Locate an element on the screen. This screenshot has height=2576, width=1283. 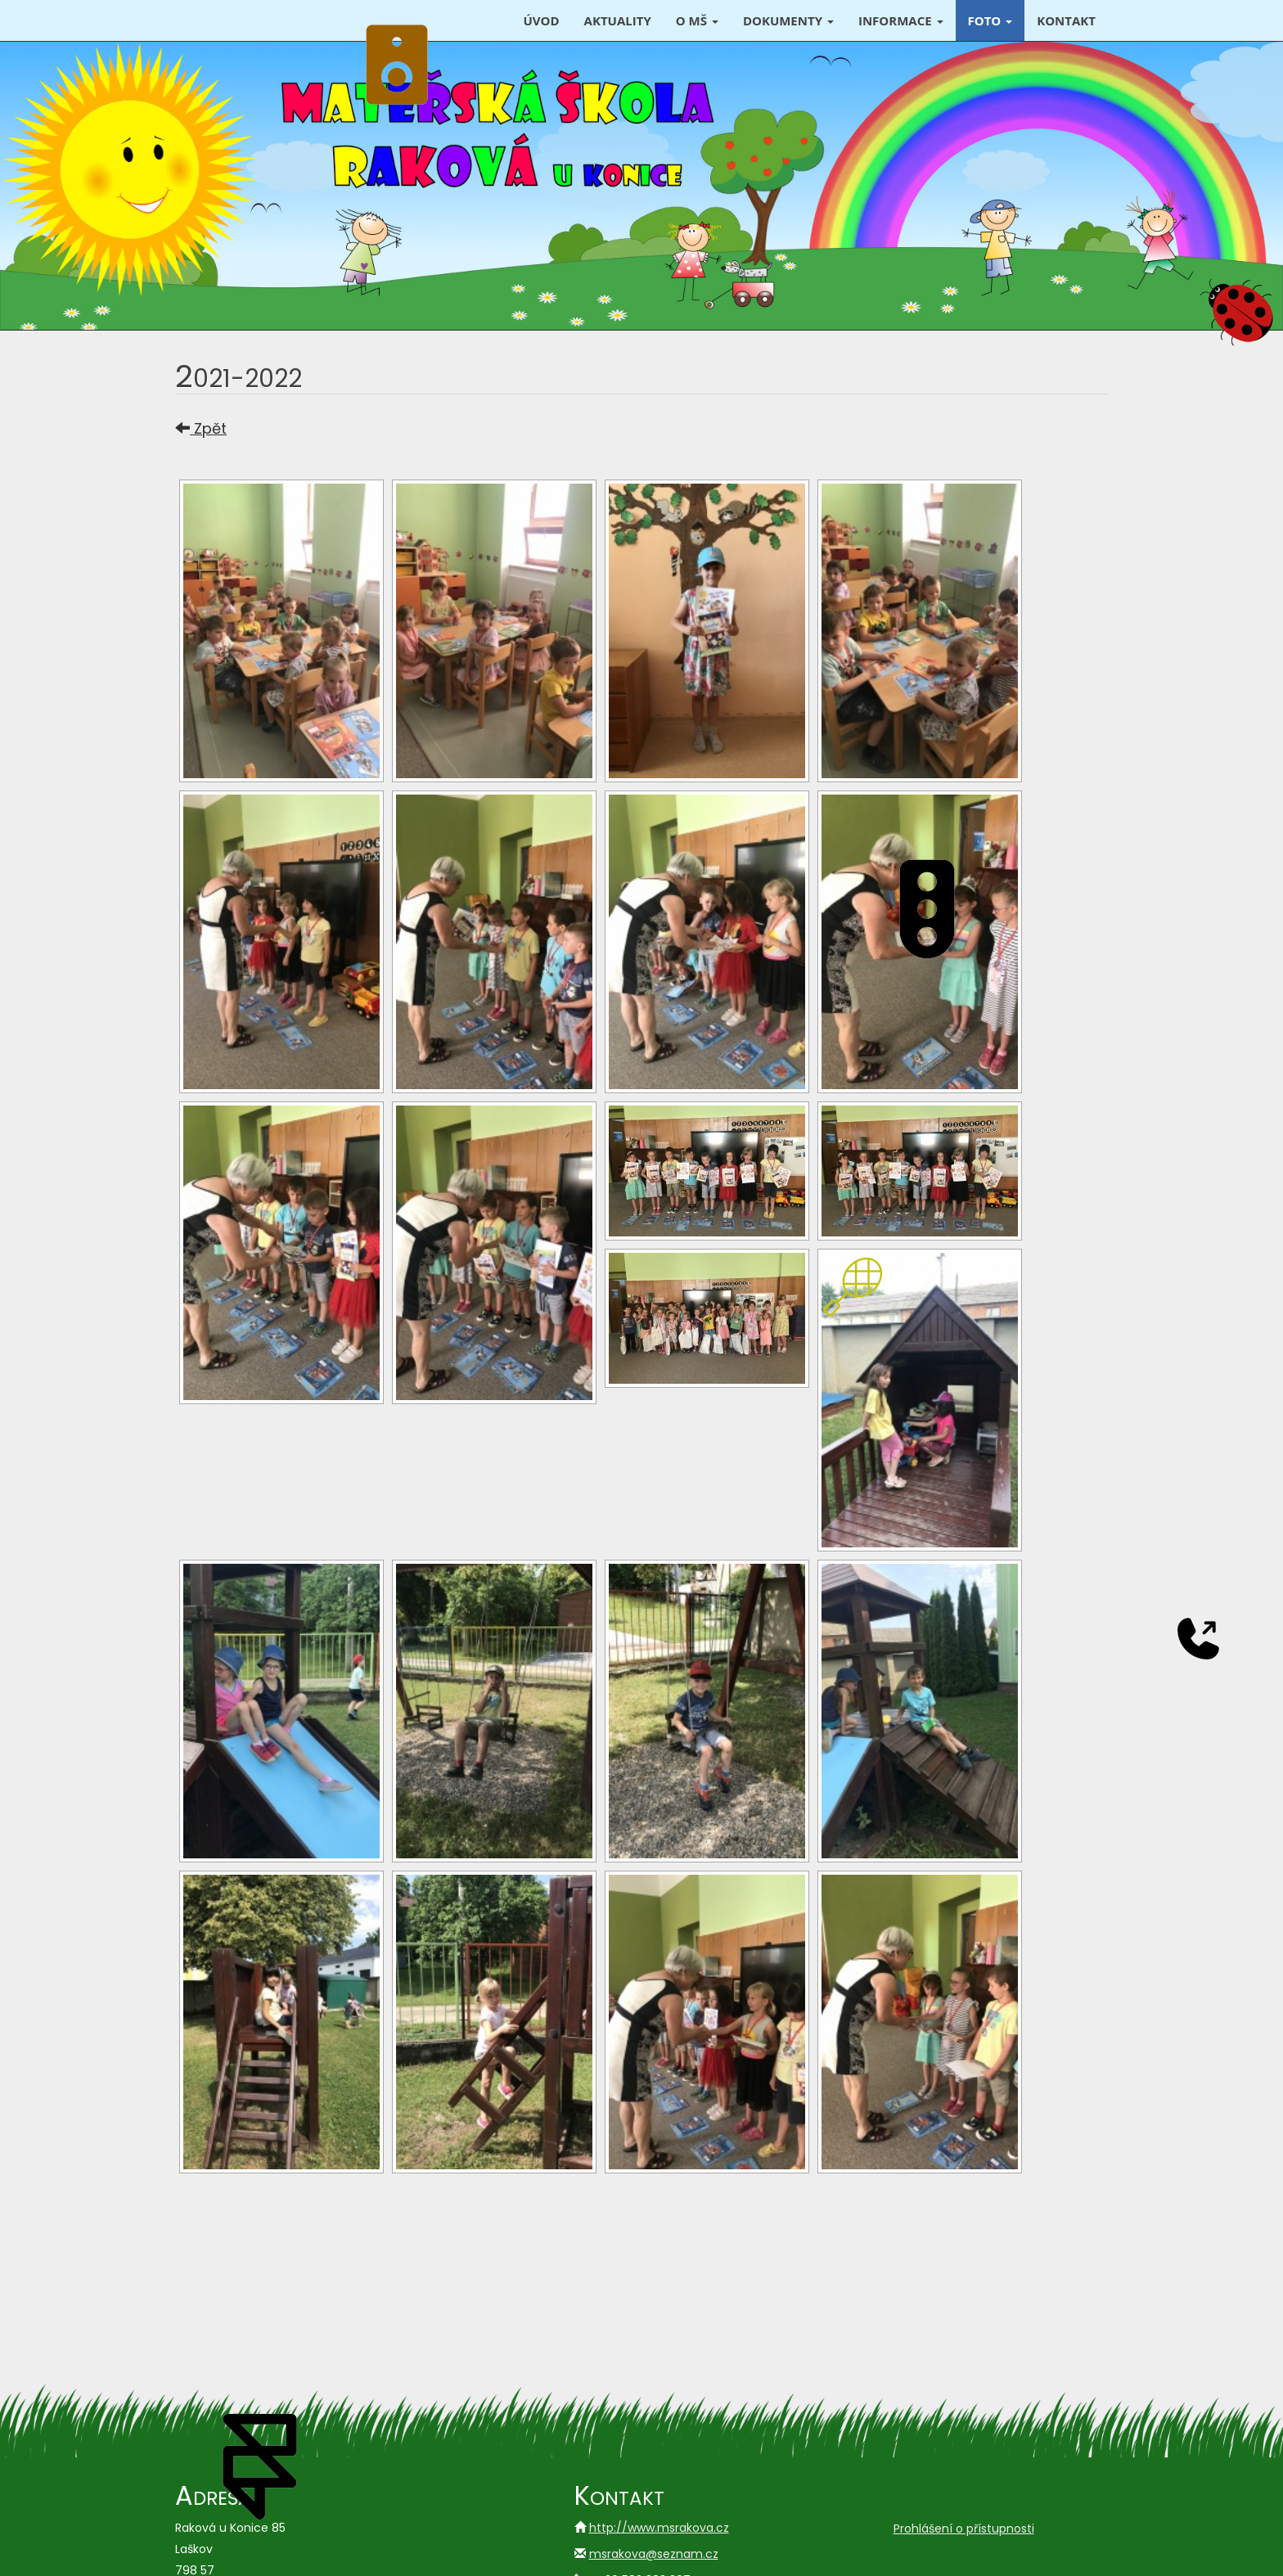
open Framer design tool is located at coordinates (259, 2466).